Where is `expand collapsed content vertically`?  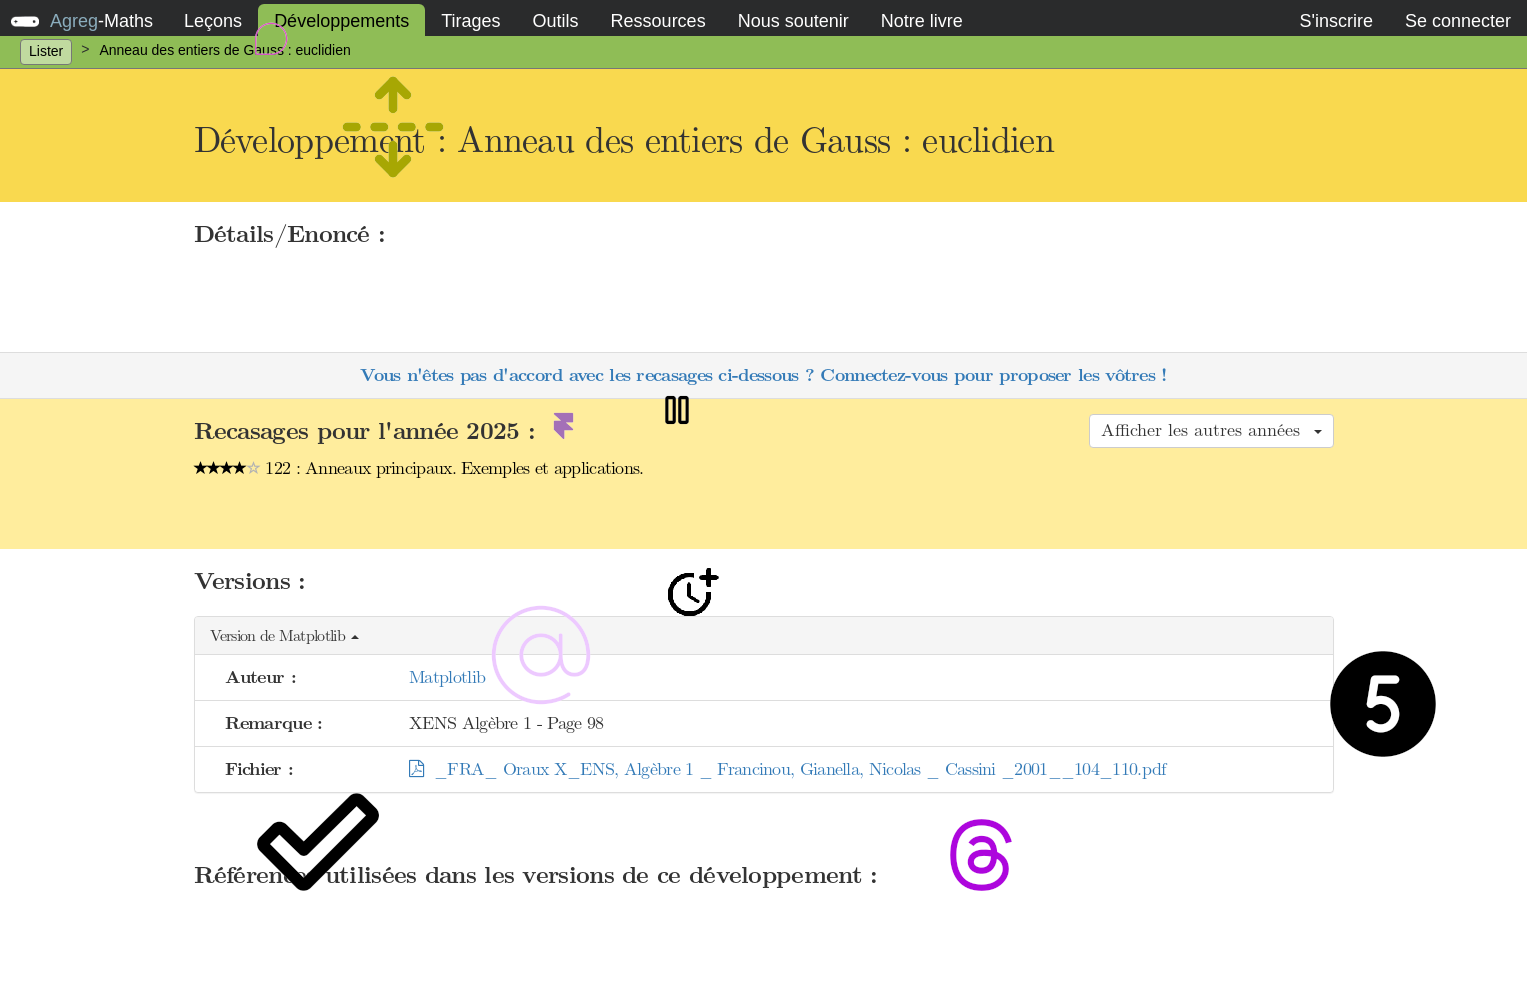 expand collapsed content vertically is located at coordinates (393, 127).